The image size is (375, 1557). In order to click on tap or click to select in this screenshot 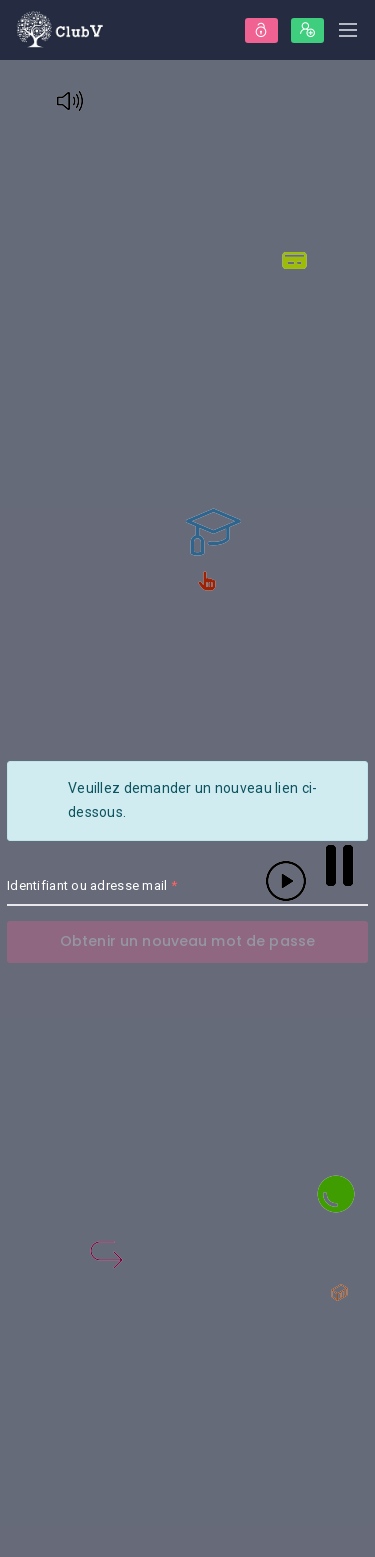, I will do `click(207, 581)`.